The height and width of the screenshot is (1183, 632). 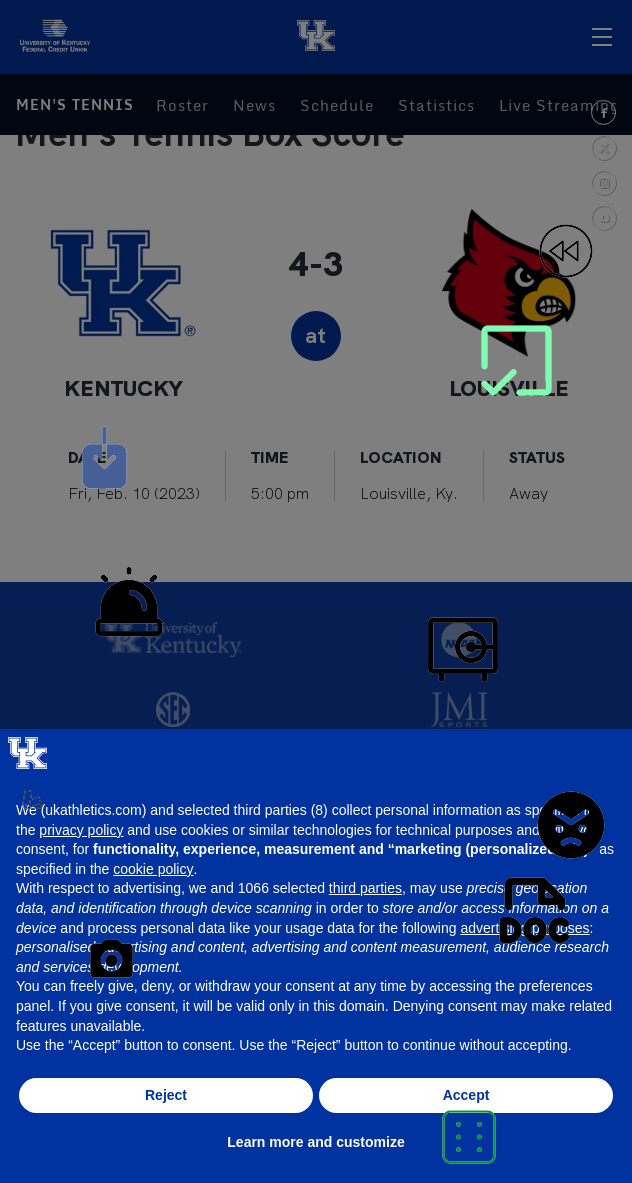 What do you see at coordinates (469, 1137) in the screenshot?
I see `randomize or shuffle content` at bounding box center [469, 1137].